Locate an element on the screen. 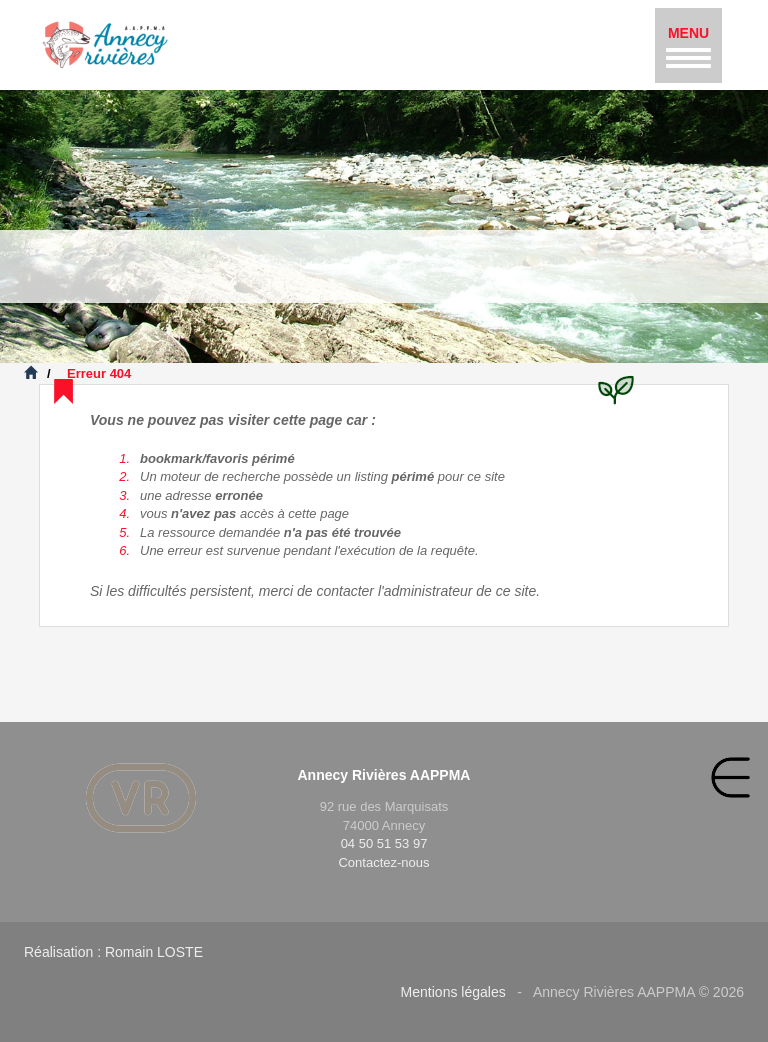 The height and width of the screenshot is (1042, 768). indicates set membership in mathematical notation is located at coordinates (731, 777).